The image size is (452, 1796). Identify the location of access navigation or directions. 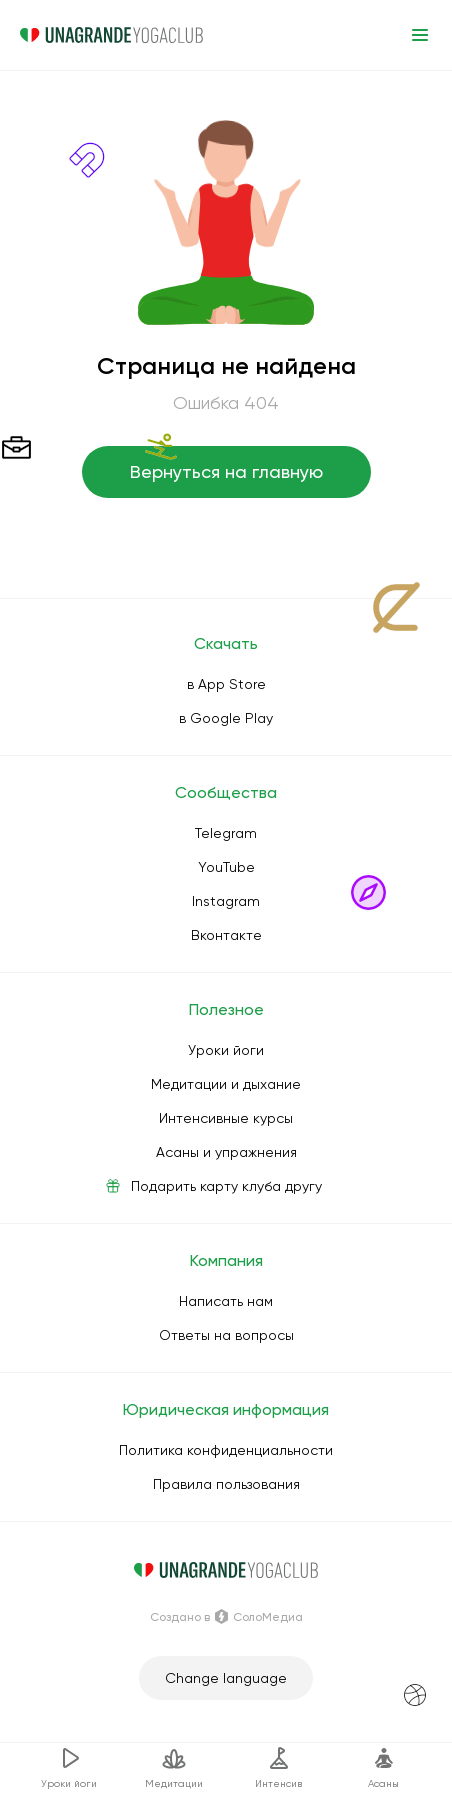
(368, 892).